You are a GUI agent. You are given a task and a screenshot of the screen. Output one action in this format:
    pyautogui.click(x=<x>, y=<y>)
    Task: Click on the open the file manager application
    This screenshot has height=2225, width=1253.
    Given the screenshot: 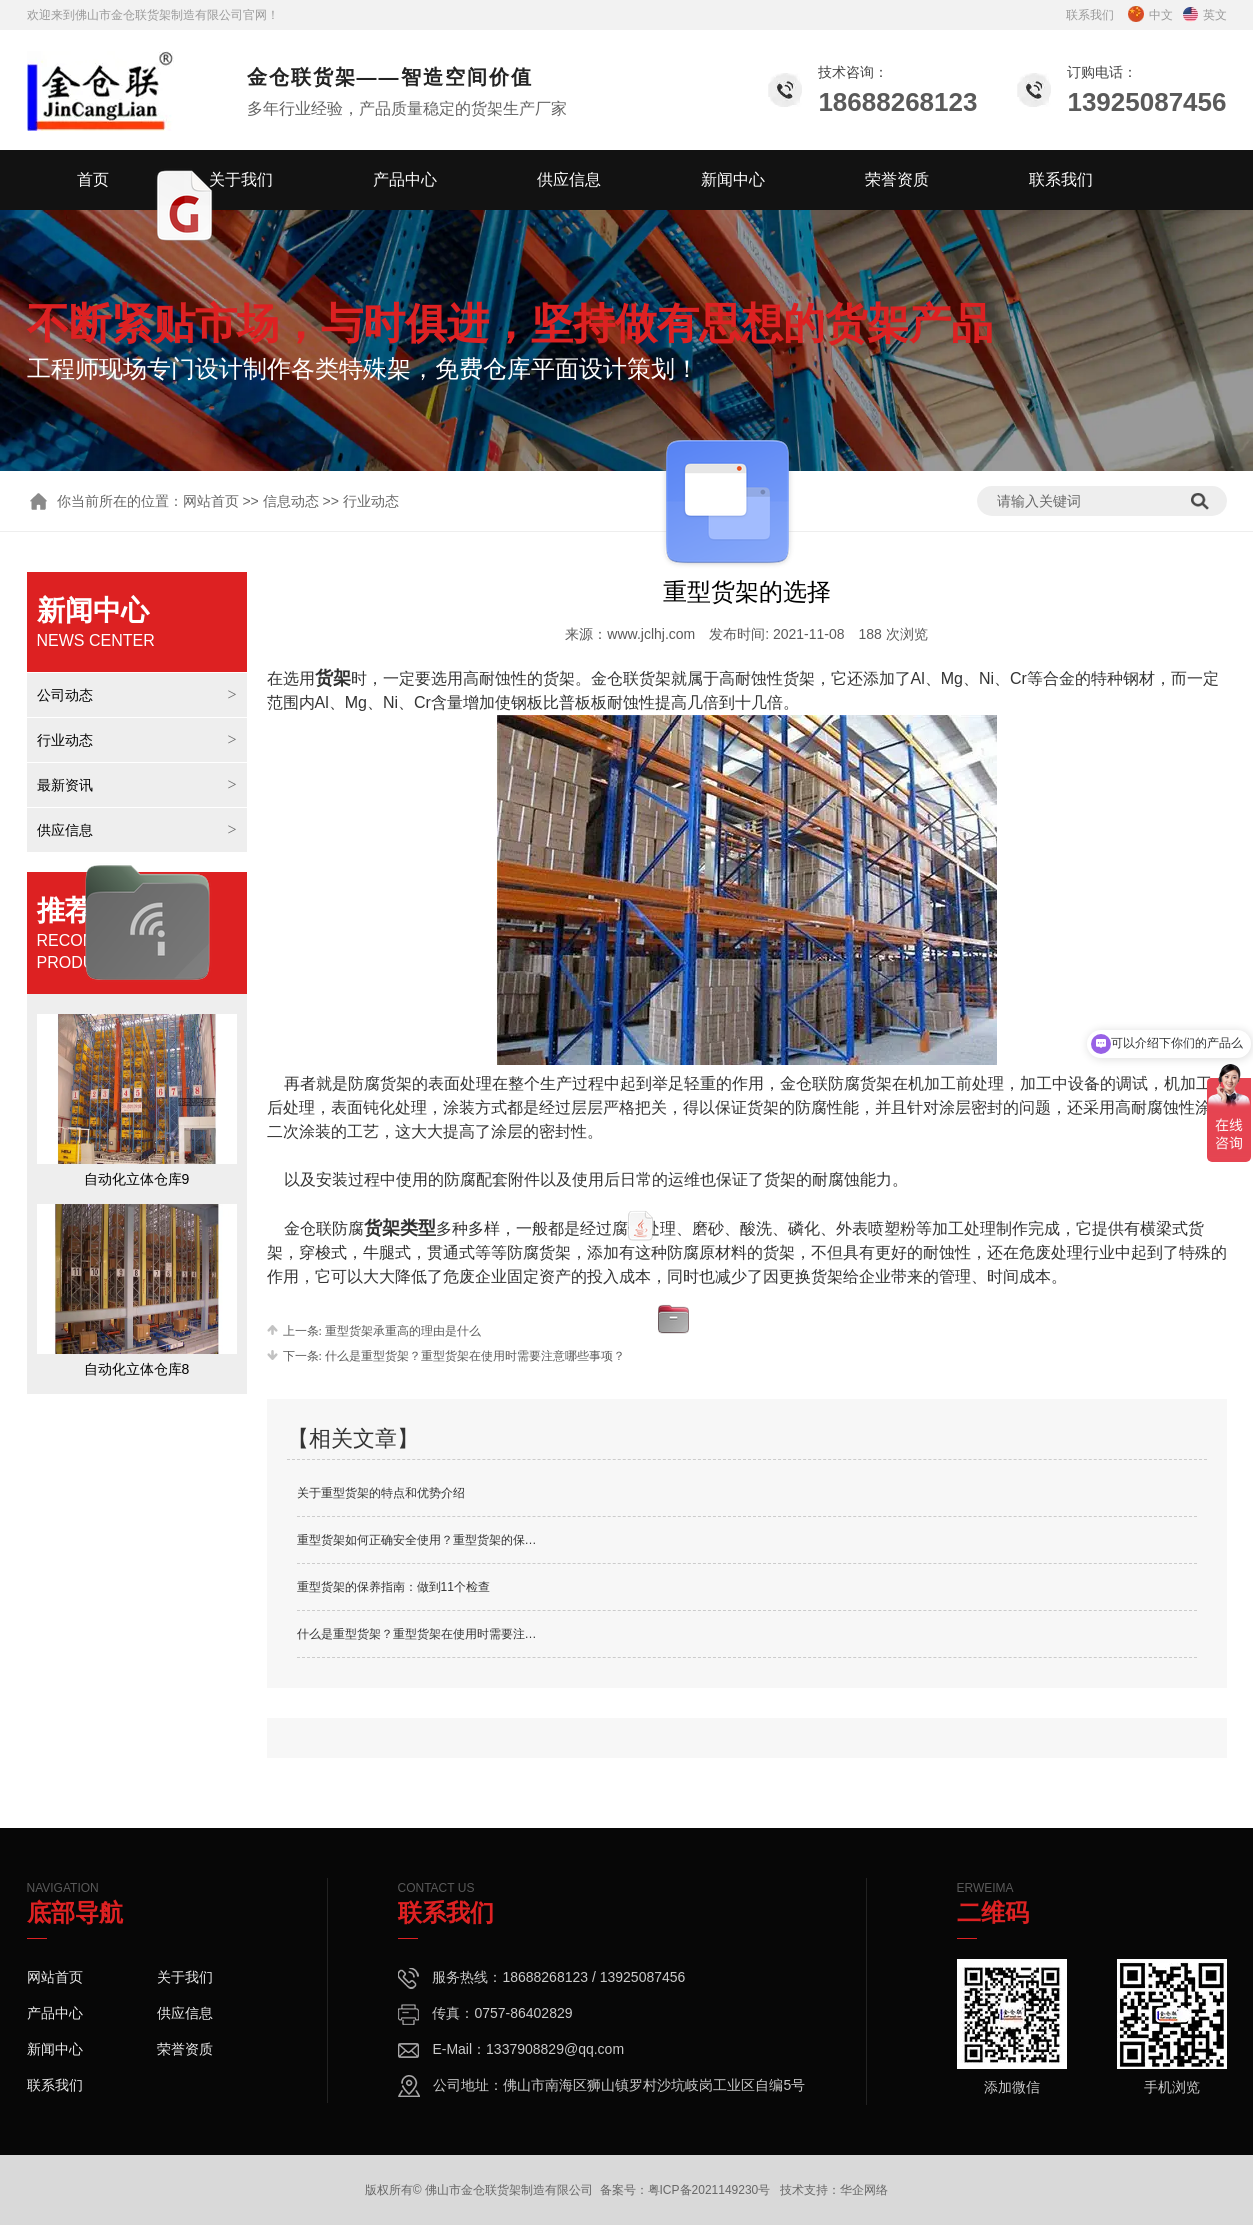 What is the action you would take?
    pyautogui.click(x=673, y=1318)
    